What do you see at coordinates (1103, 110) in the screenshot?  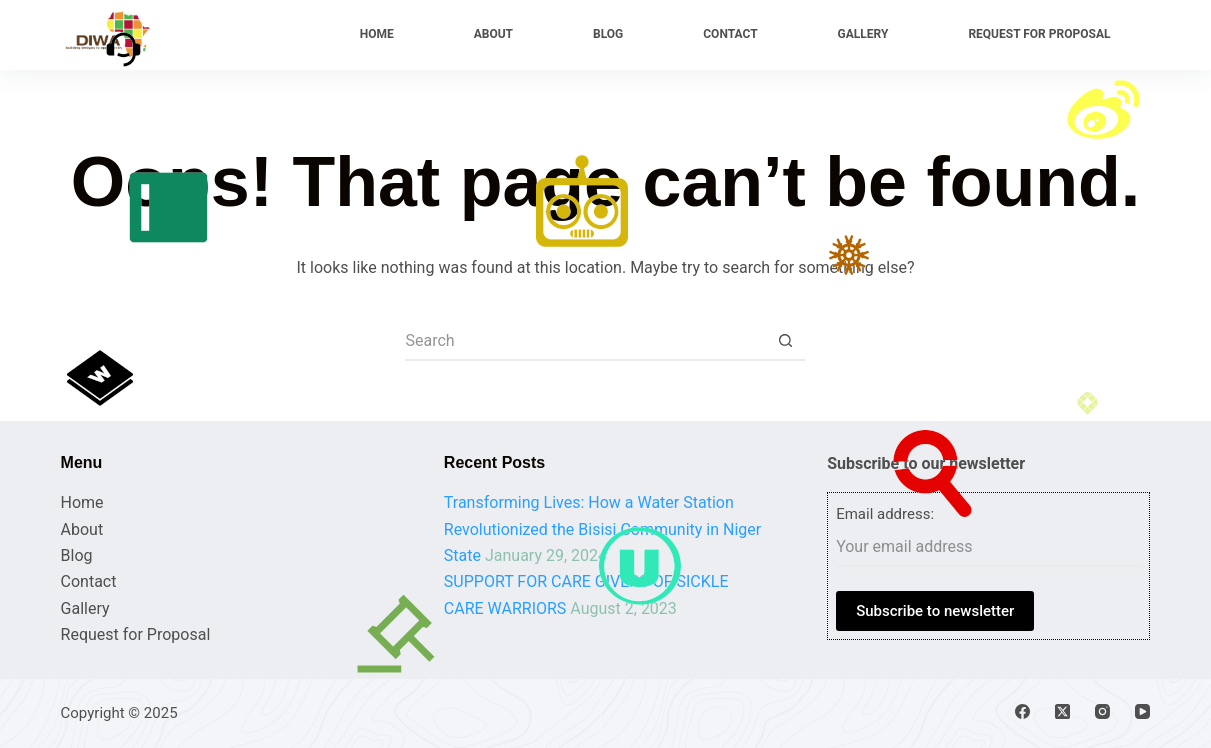 I see `open Weibo app` at bounding box center [1103, 110].